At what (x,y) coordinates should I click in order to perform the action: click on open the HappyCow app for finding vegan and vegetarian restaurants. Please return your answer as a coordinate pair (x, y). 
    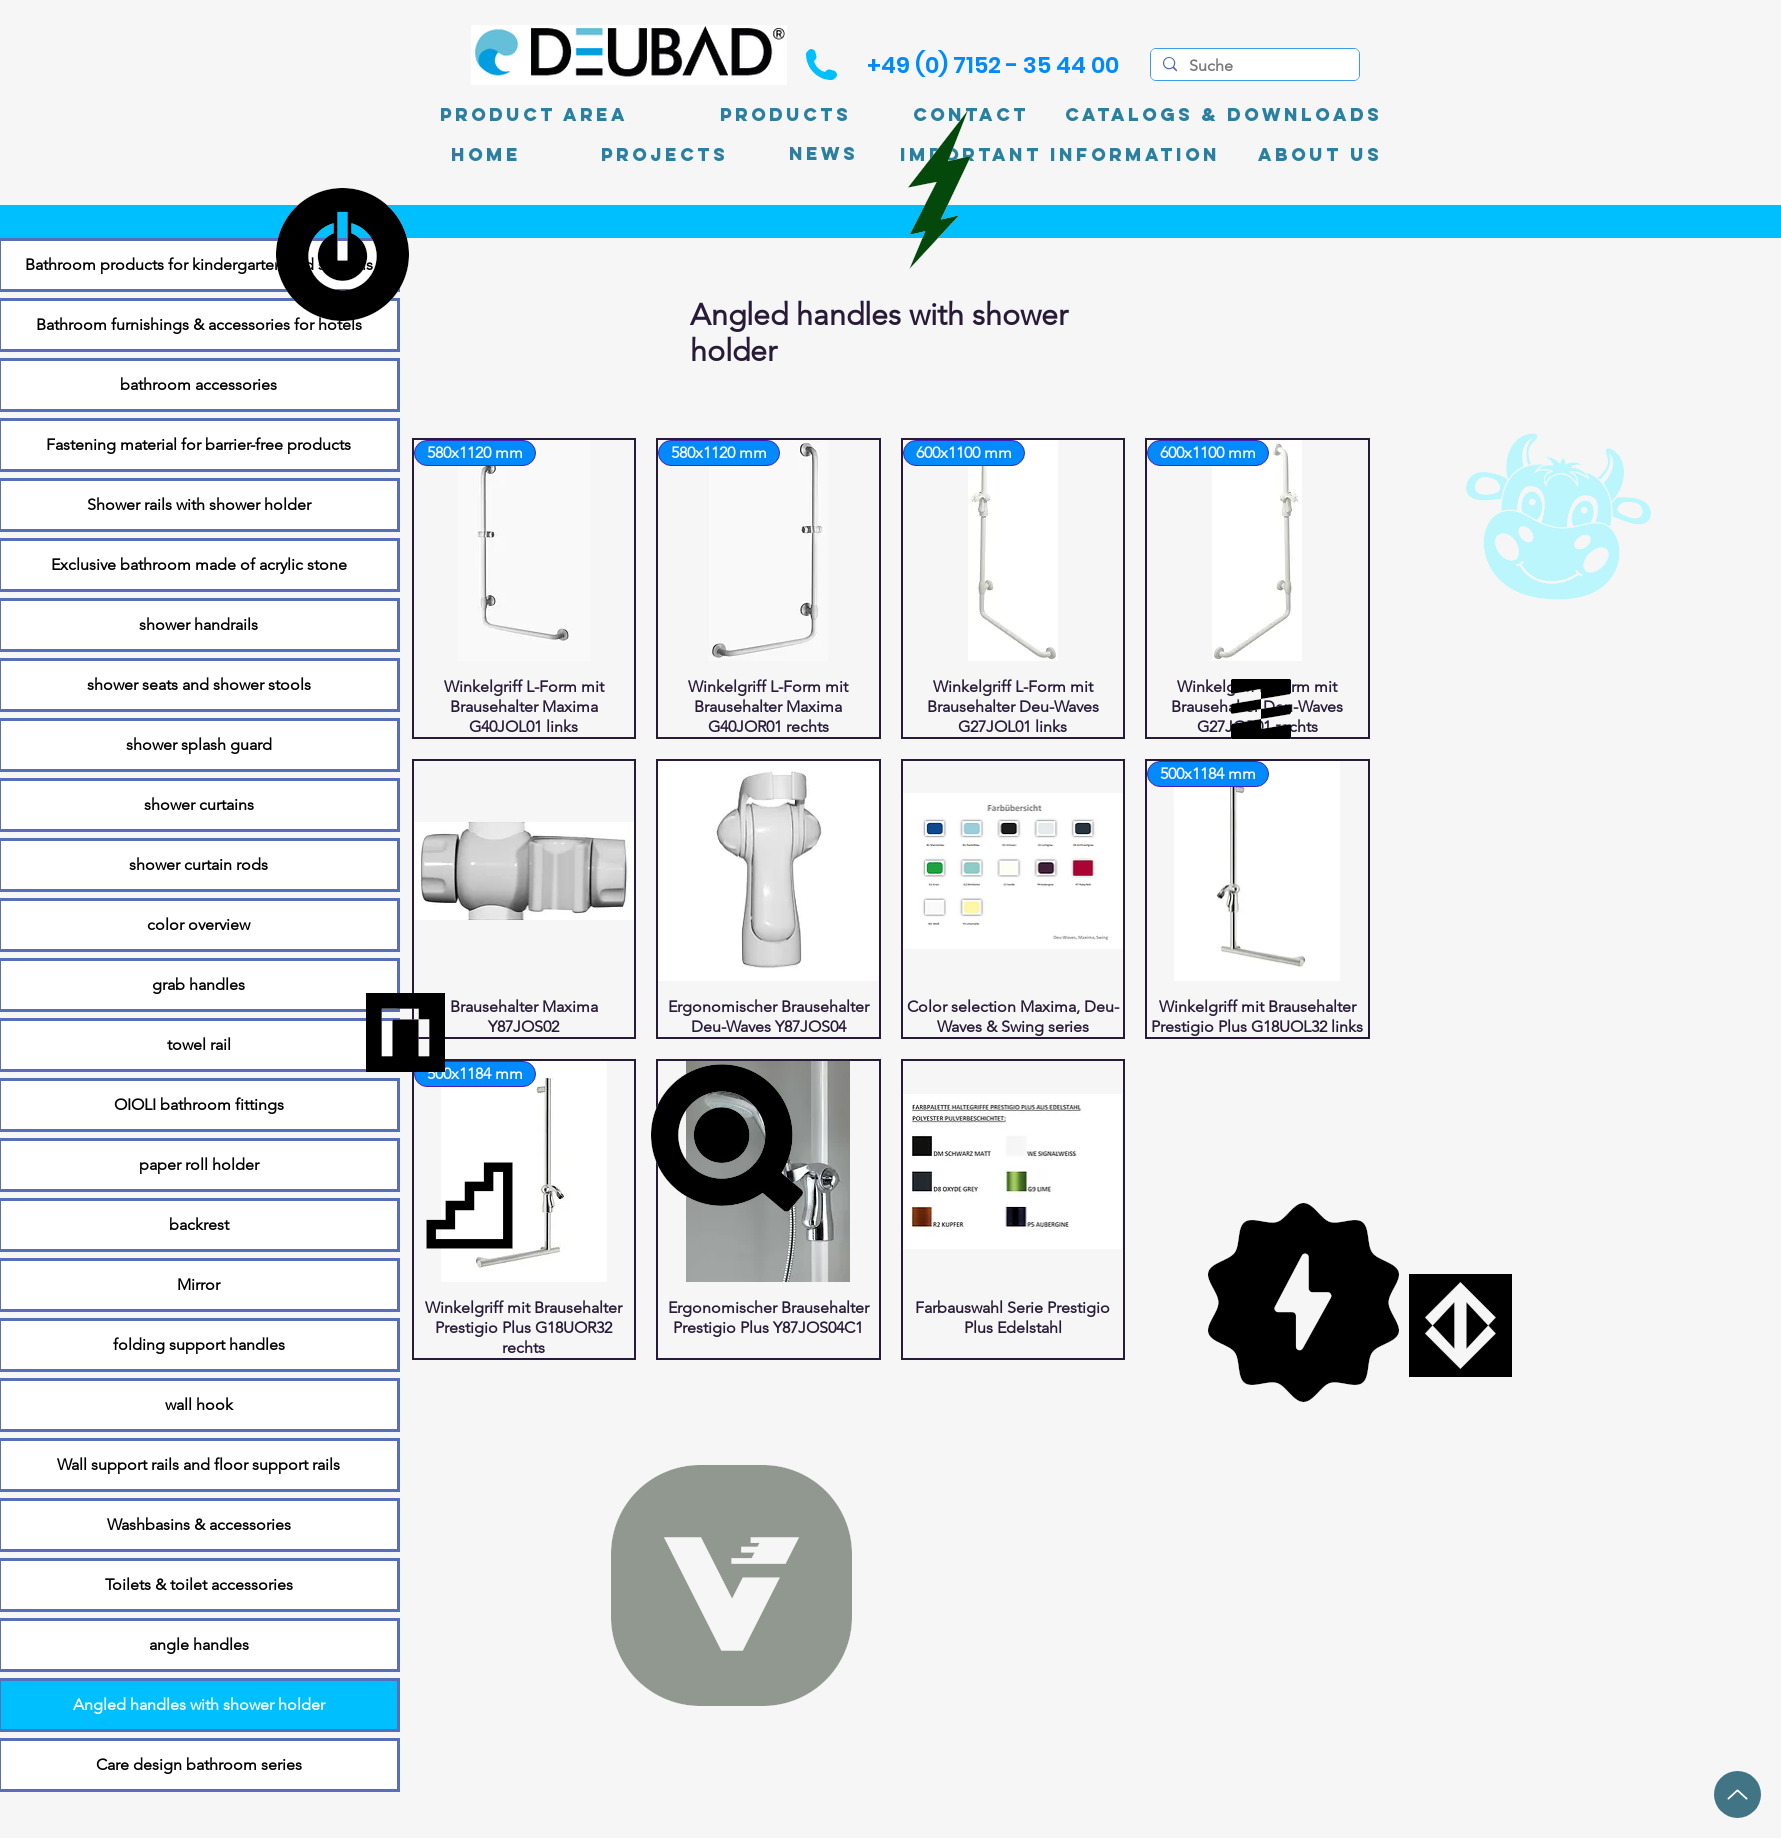
    Looking at the image, I should click on (1558, 516).